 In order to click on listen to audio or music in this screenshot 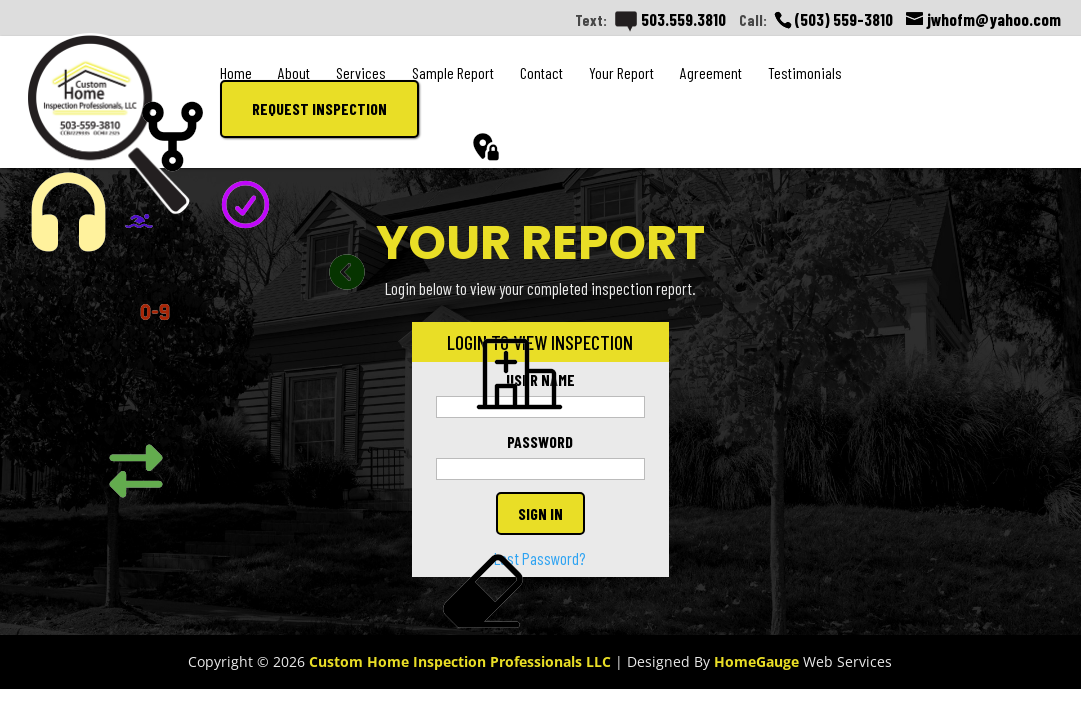, I will do `click(68, 214)`.